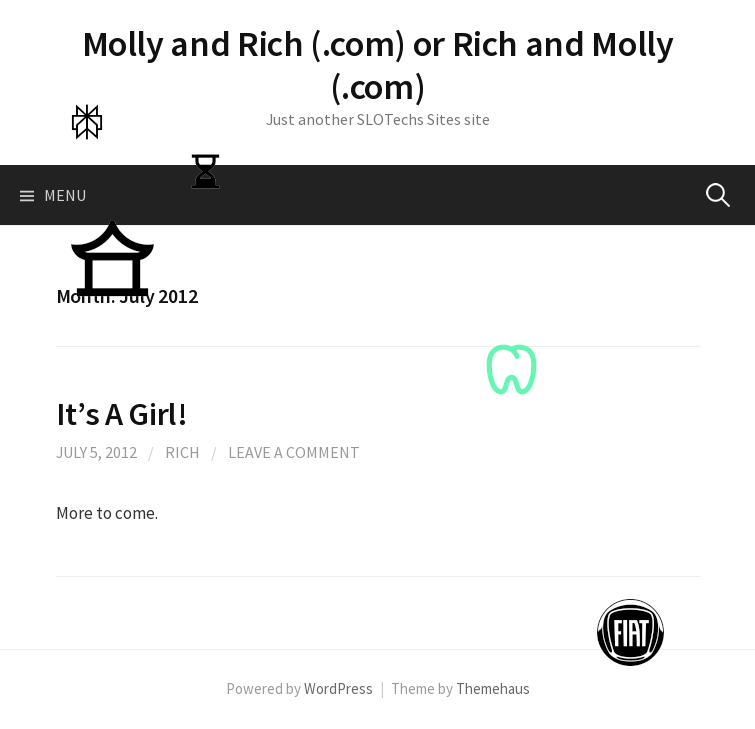  What do you see at coordinates (511, 369) in the screenshot?
I see `access dental health or dentist services` at bounding box center [511, 369].